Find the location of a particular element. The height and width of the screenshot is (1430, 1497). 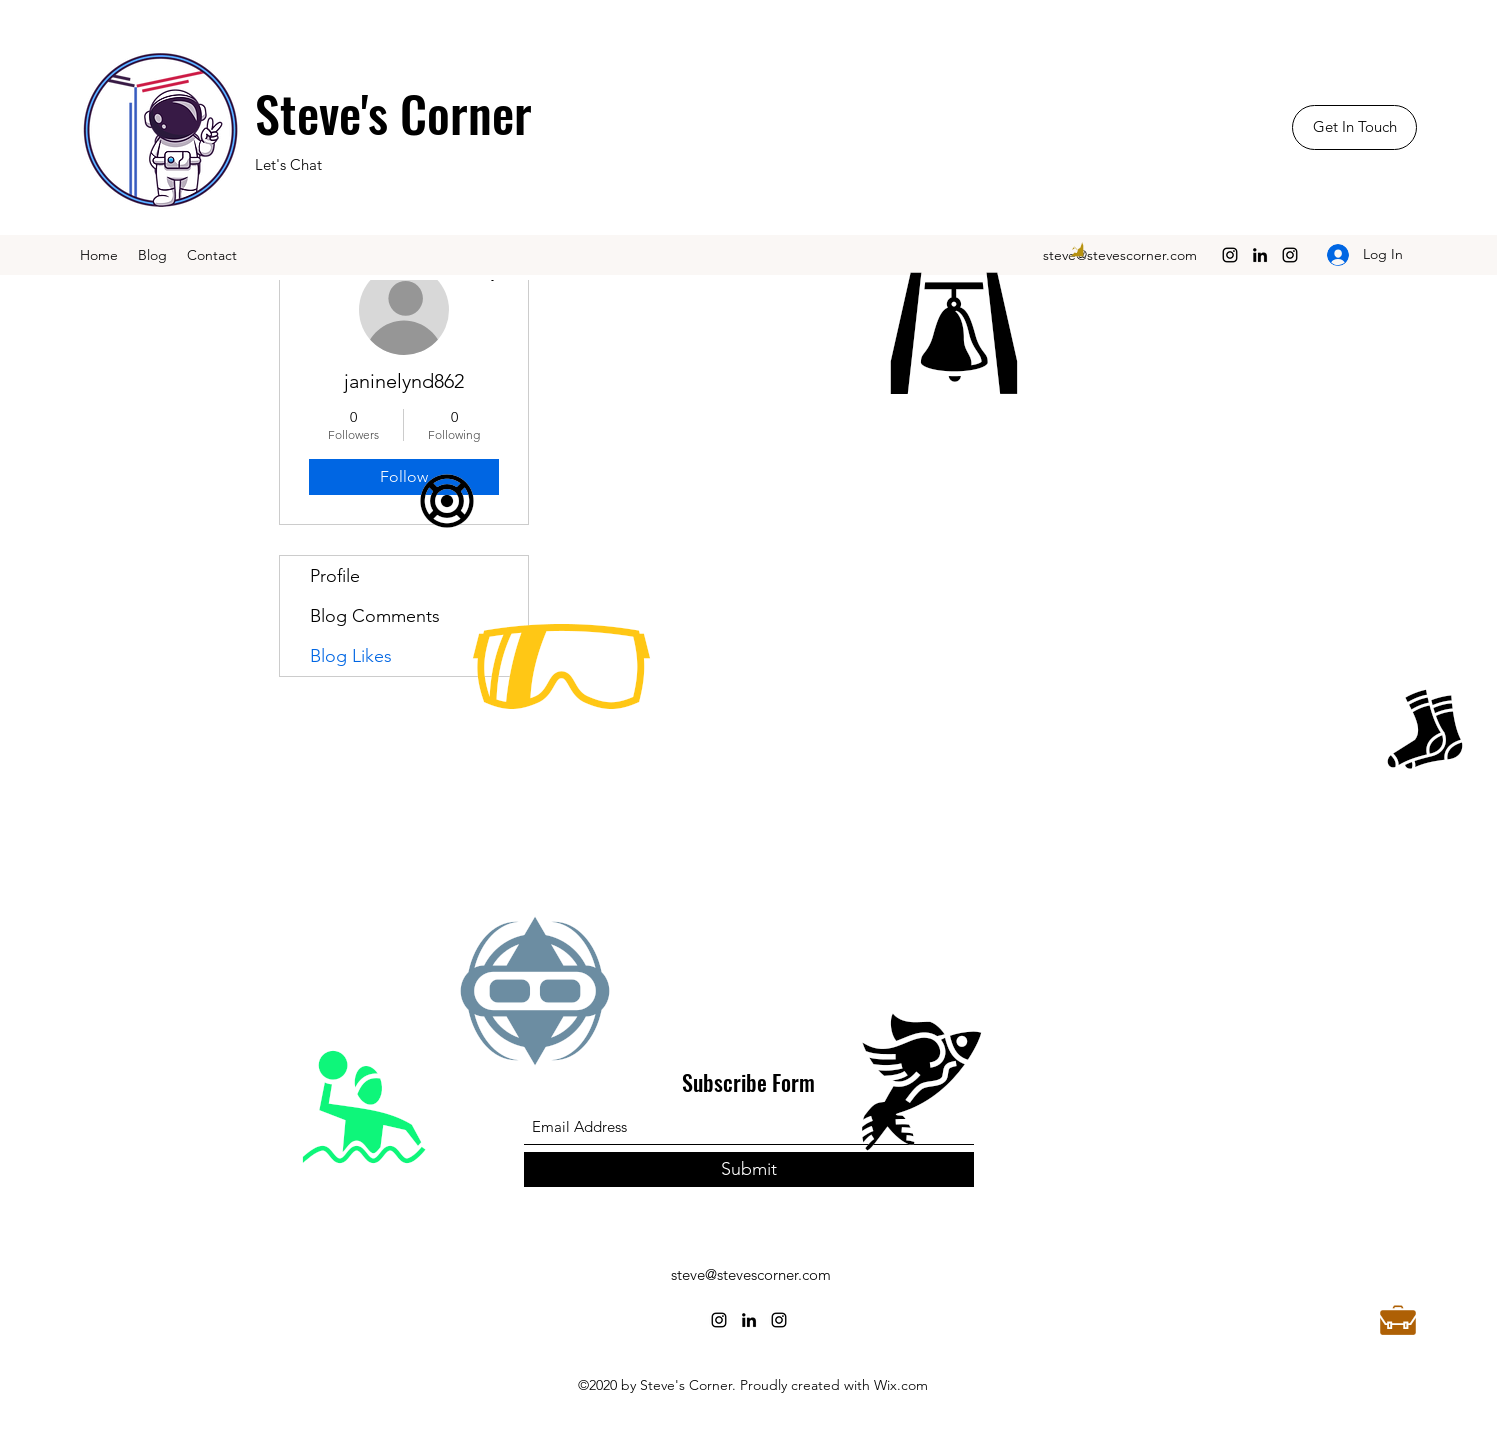

carillon or bell tower instrument is located at coordinates (953, 333).